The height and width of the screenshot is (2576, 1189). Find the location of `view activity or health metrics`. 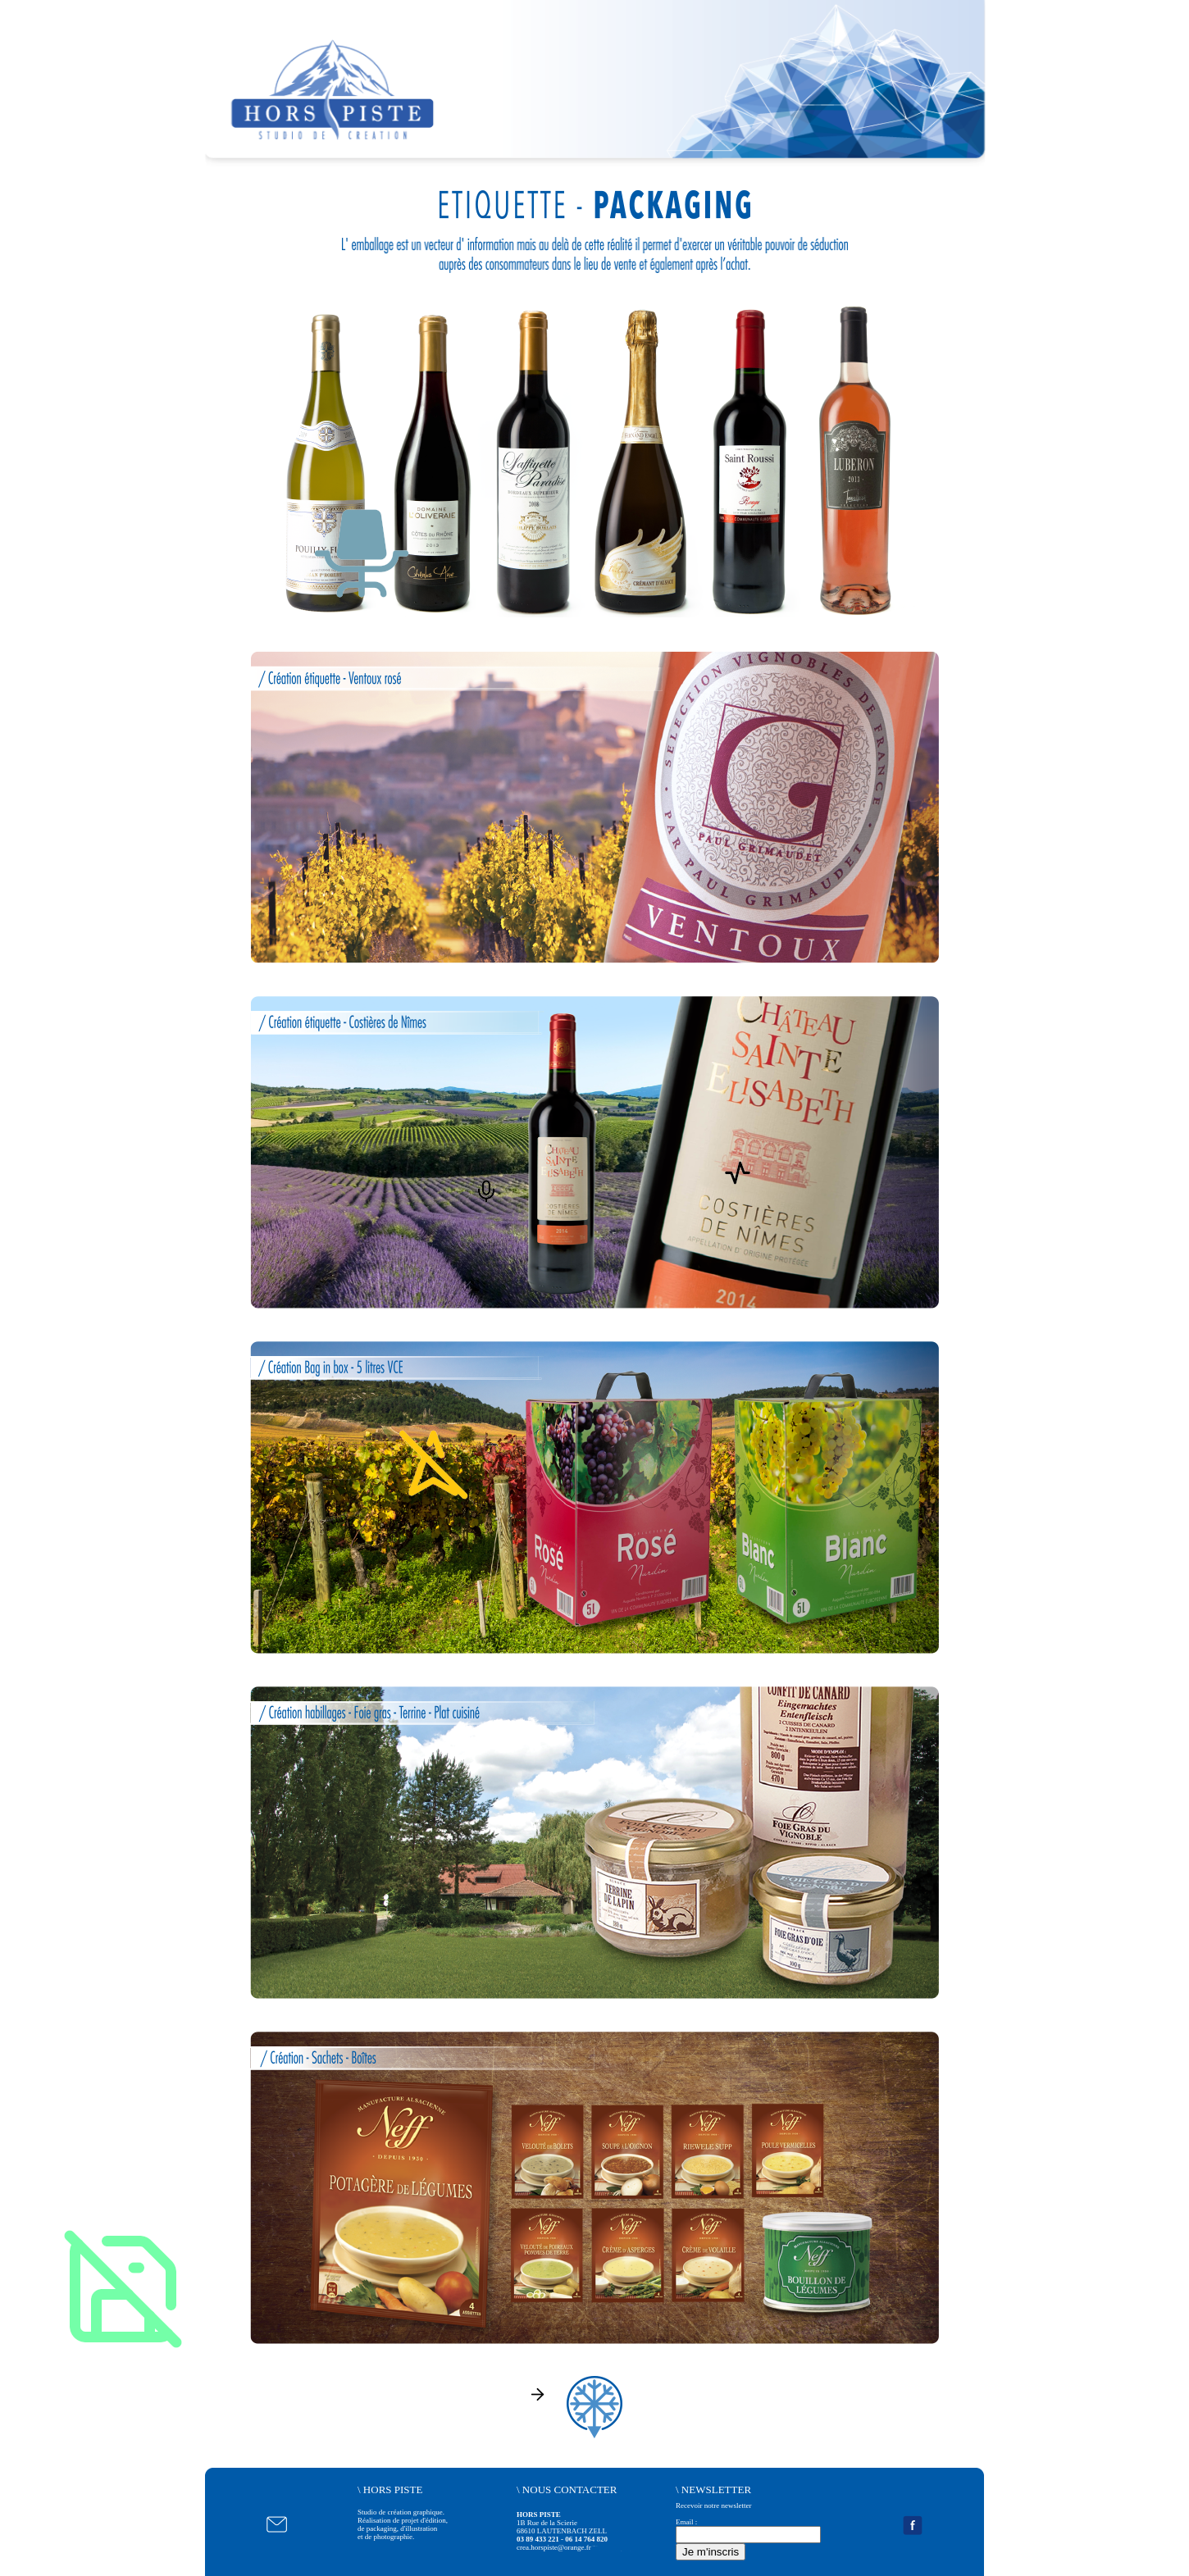

view activity or health metrics is located at coordinates (737, 1172).